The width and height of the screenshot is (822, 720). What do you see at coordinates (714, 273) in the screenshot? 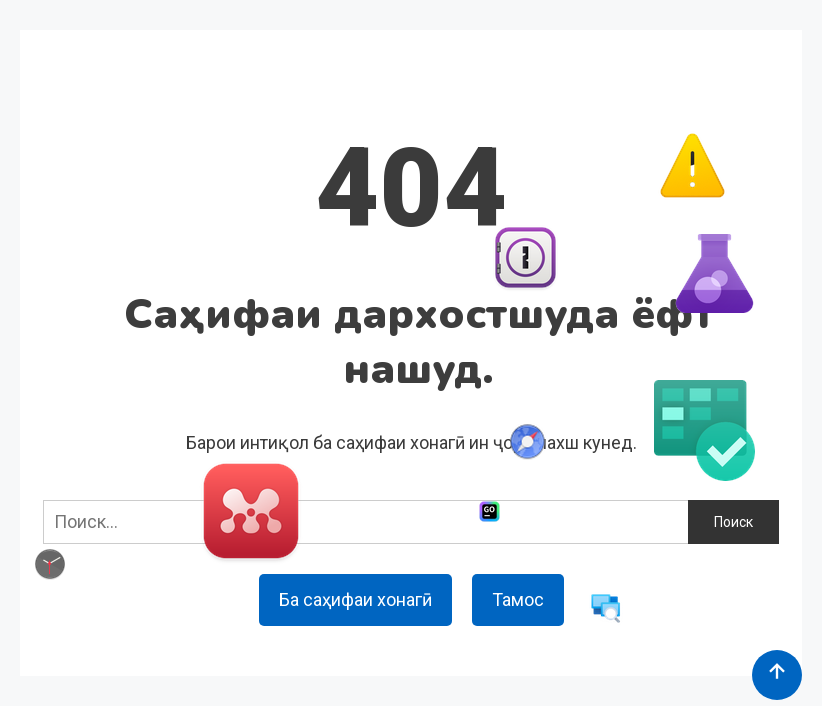
I see `open test plans application` at bounding box center [714, 273].